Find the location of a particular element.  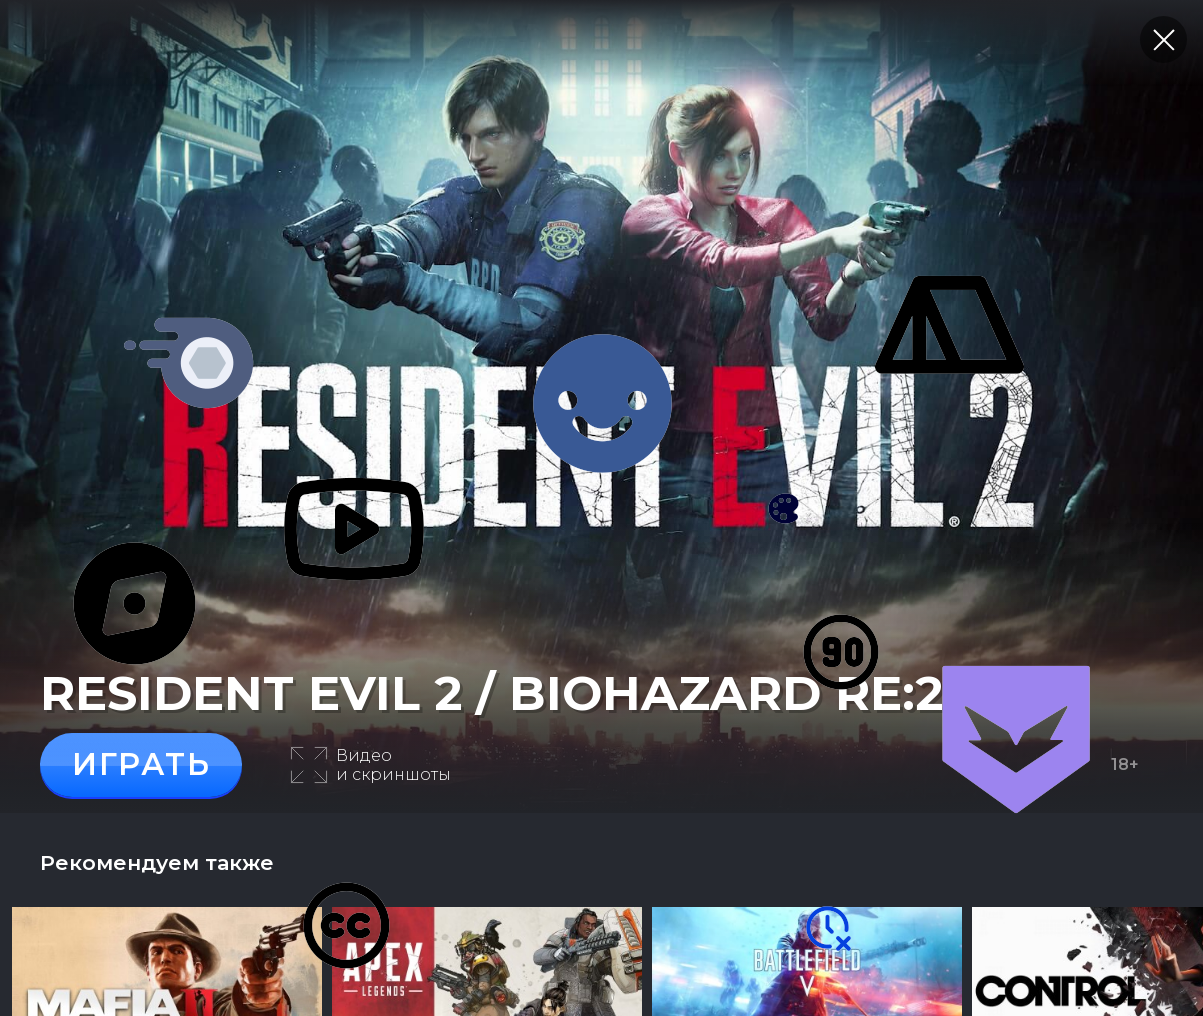

indicates content is licensed under creative commons is located at coordinates (346, 925).